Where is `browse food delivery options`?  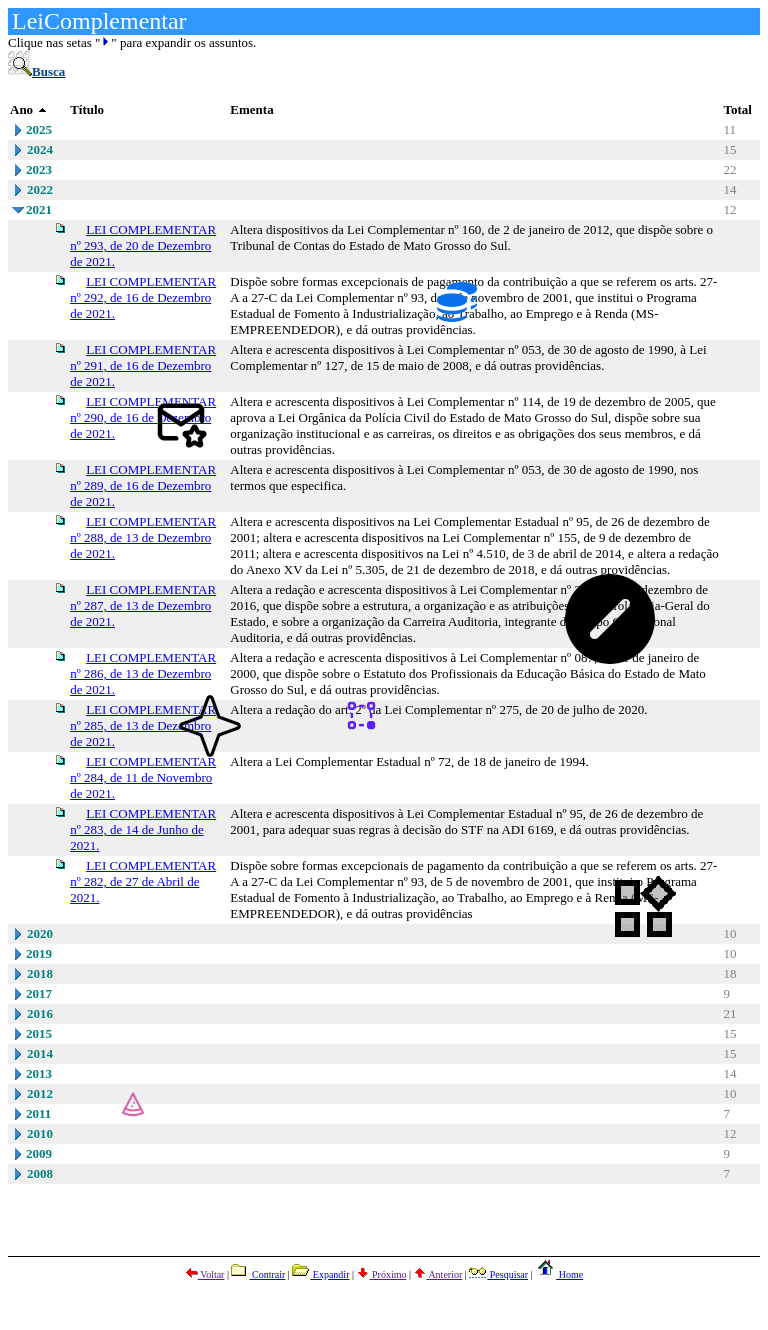
browse food delivery options is located at coordinates (133, 1104).